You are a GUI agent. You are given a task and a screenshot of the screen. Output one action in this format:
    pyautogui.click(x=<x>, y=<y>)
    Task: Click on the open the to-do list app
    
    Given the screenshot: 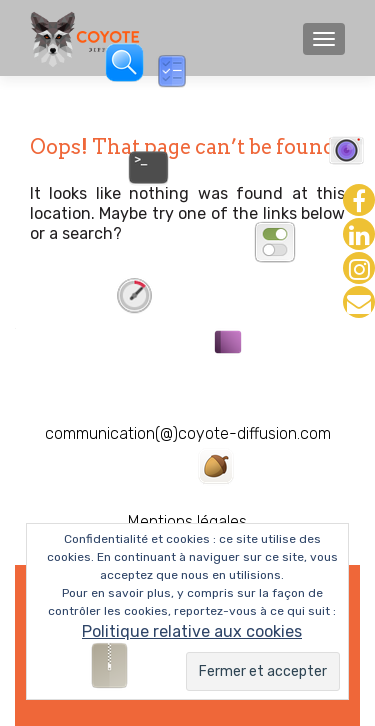 What is the action you would take?
    pyautogui.click(x=172, y=71)
    